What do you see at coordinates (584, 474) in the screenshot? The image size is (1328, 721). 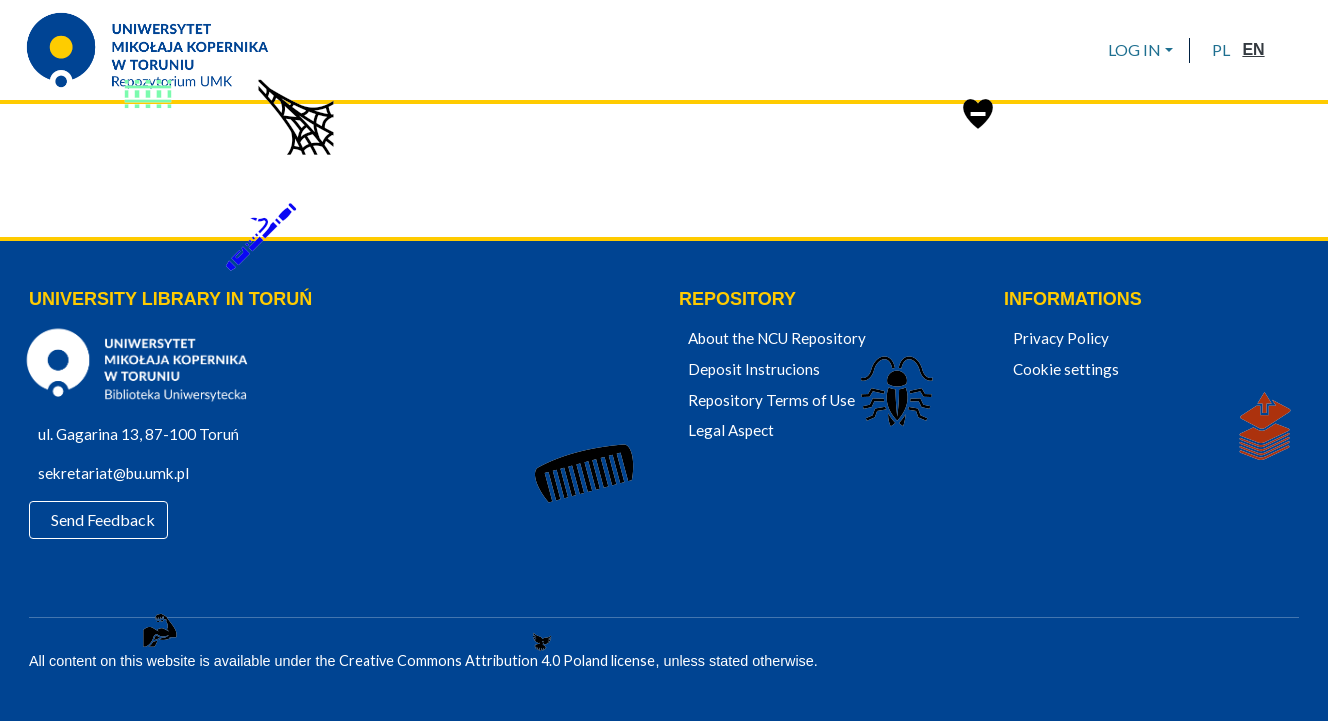 I see `access grooming or personal care settings` at bounding box center [584, 474].